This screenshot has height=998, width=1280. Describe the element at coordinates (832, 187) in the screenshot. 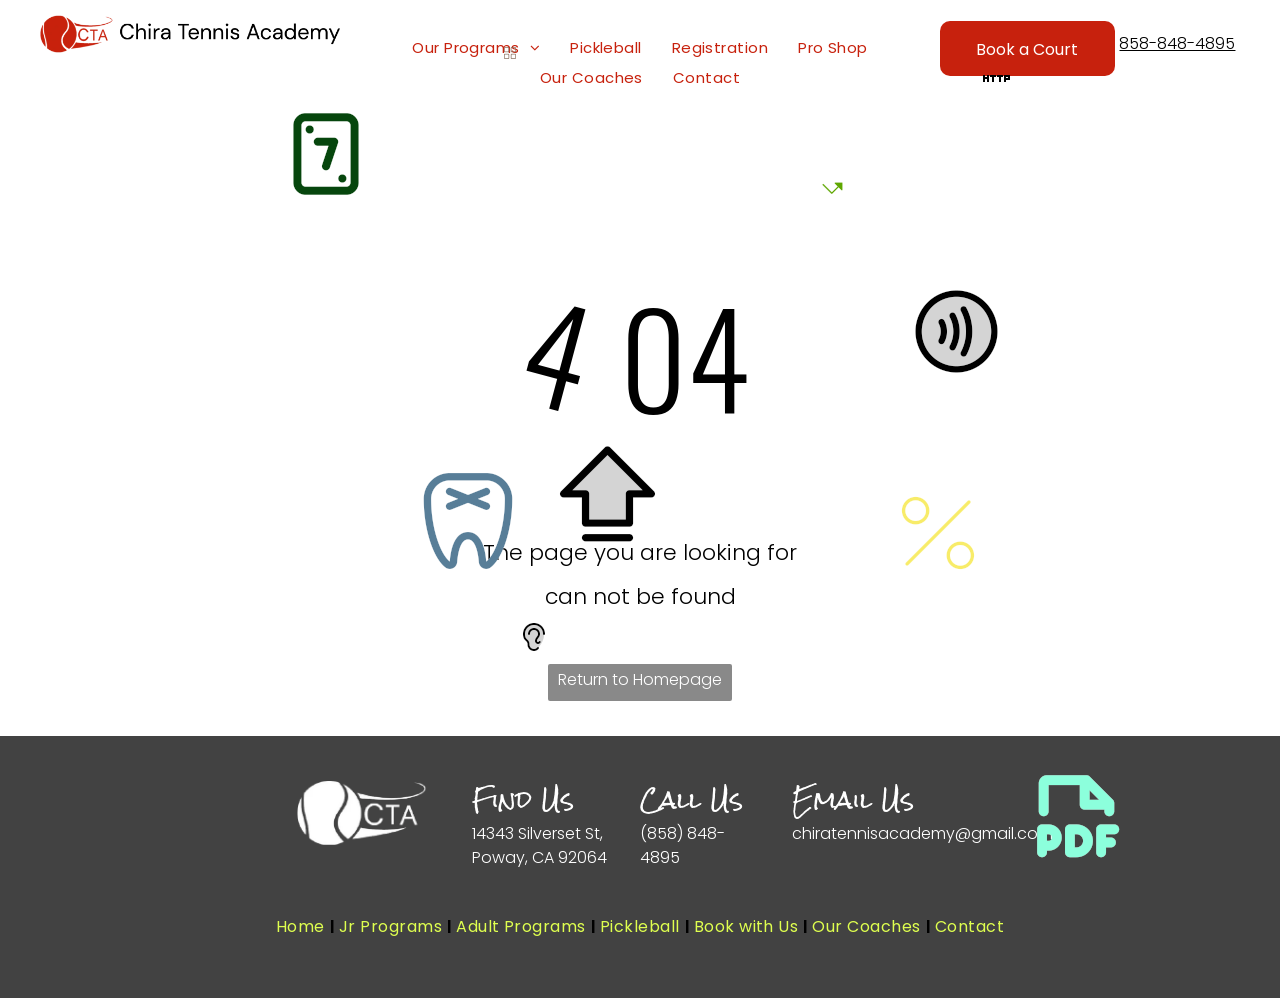

I see `reply to a message or email` at that location.